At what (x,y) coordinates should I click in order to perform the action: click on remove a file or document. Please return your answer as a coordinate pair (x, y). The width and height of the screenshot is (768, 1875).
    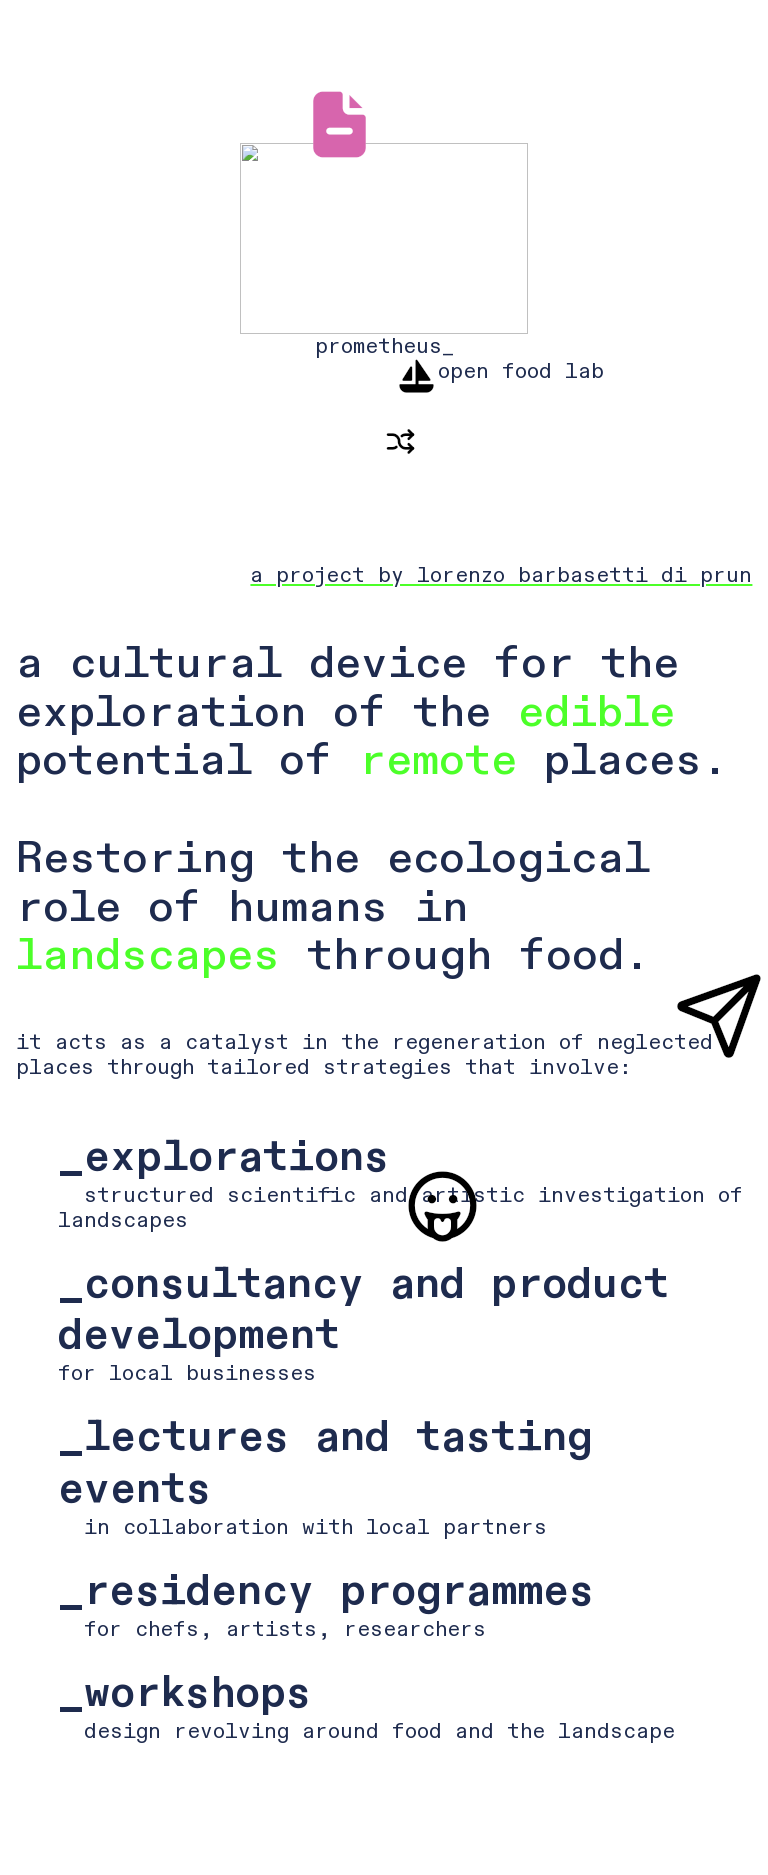
    Looking at the image, I should click on (339, 124).